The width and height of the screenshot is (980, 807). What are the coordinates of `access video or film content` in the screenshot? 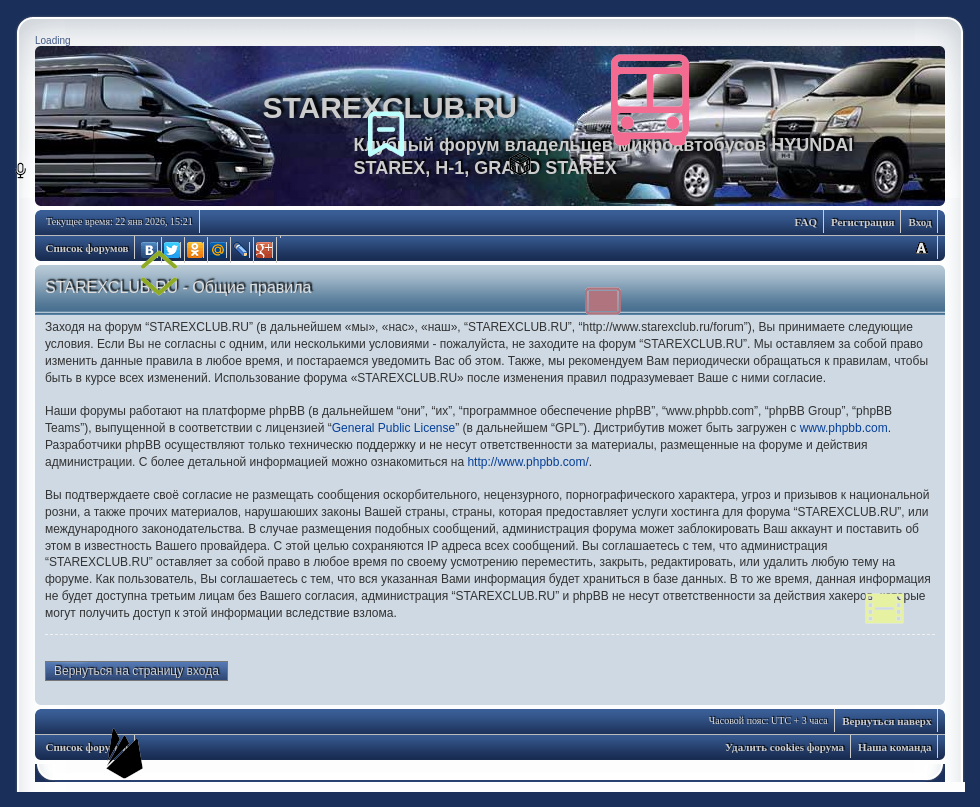 It's located at (884, 608).